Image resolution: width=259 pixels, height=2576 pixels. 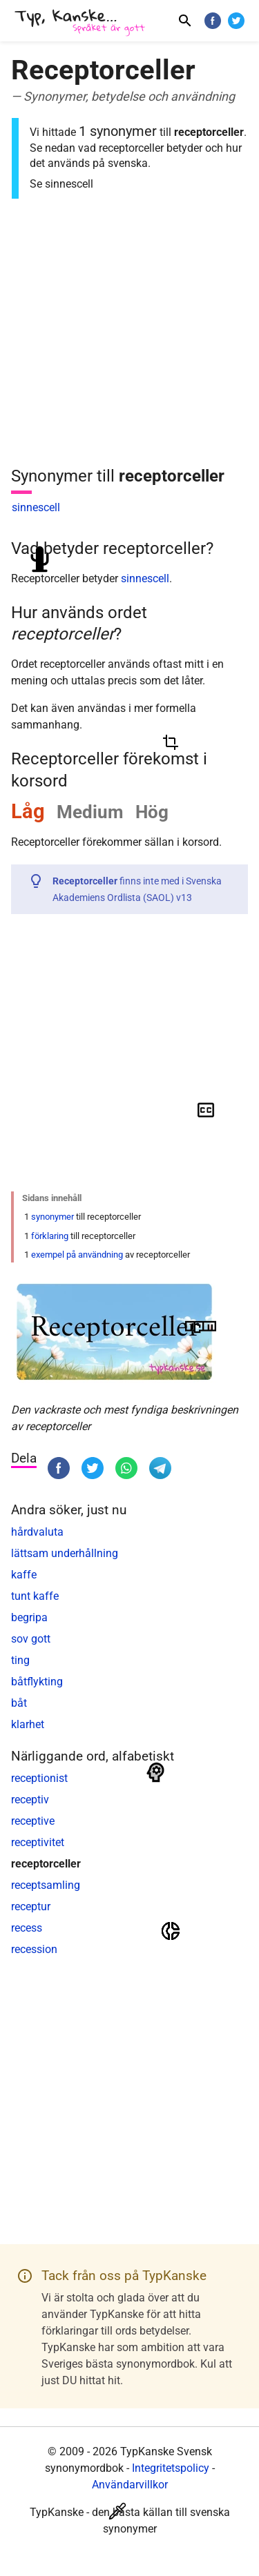 What do you see at coordinates (155, 1772) in the screenshot?
I see `access mental health or mindfulness features` at bounding box center [155, 1772].